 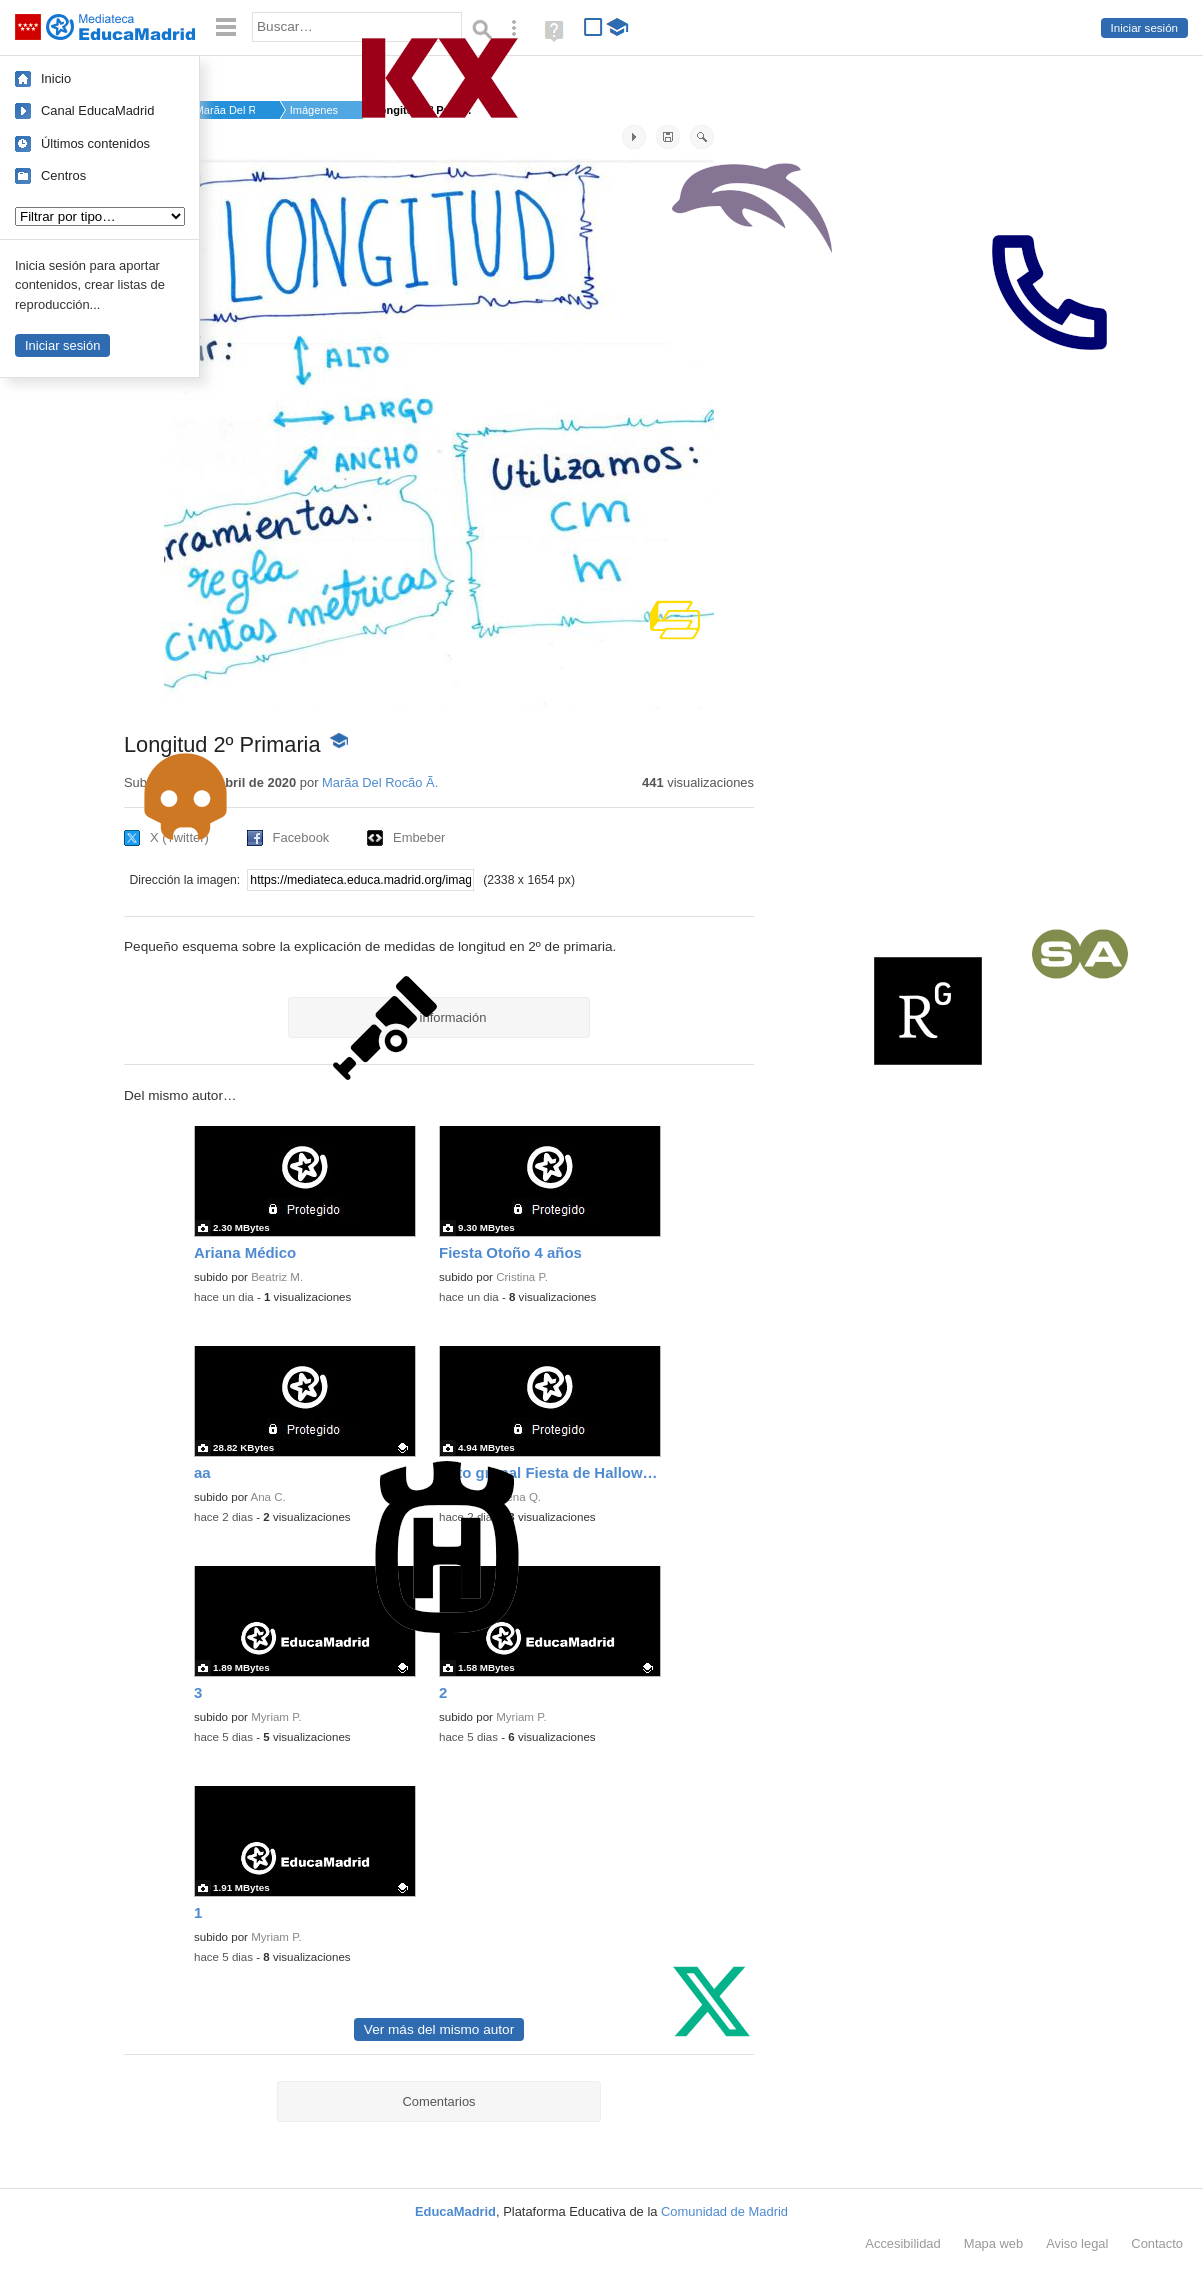 What do you see at coordinates (1049, 292) in the screenshot?
I see `make a phone call` at bounding box center [1049, 292].